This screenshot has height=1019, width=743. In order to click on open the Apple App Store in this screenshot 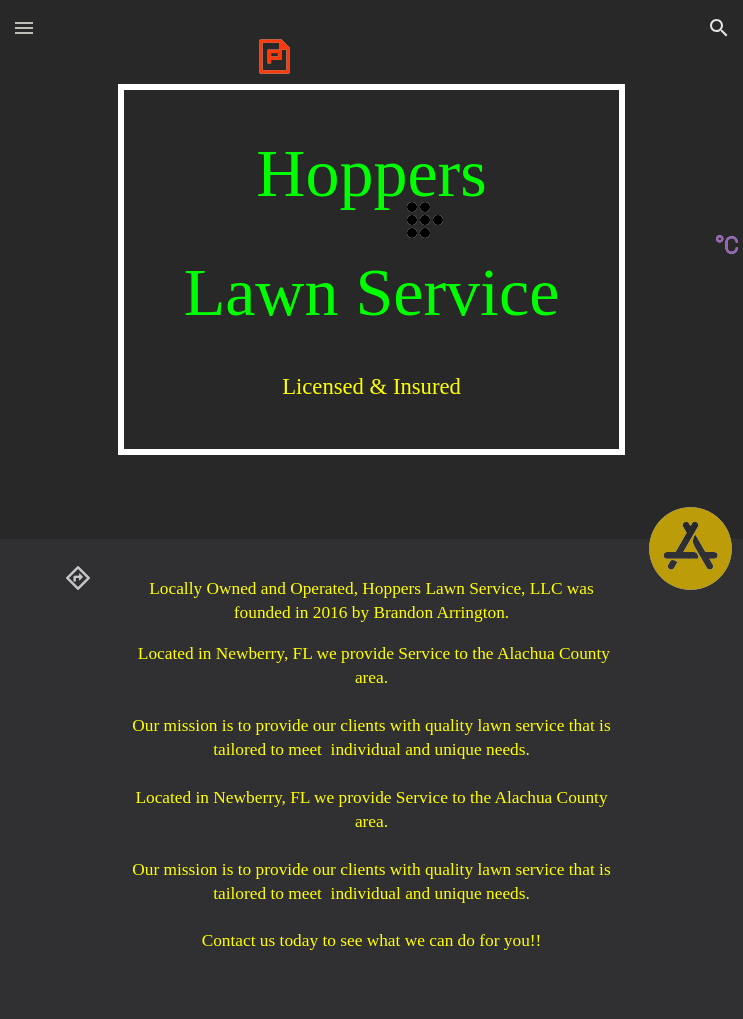, I will do `click(690, 548)`.